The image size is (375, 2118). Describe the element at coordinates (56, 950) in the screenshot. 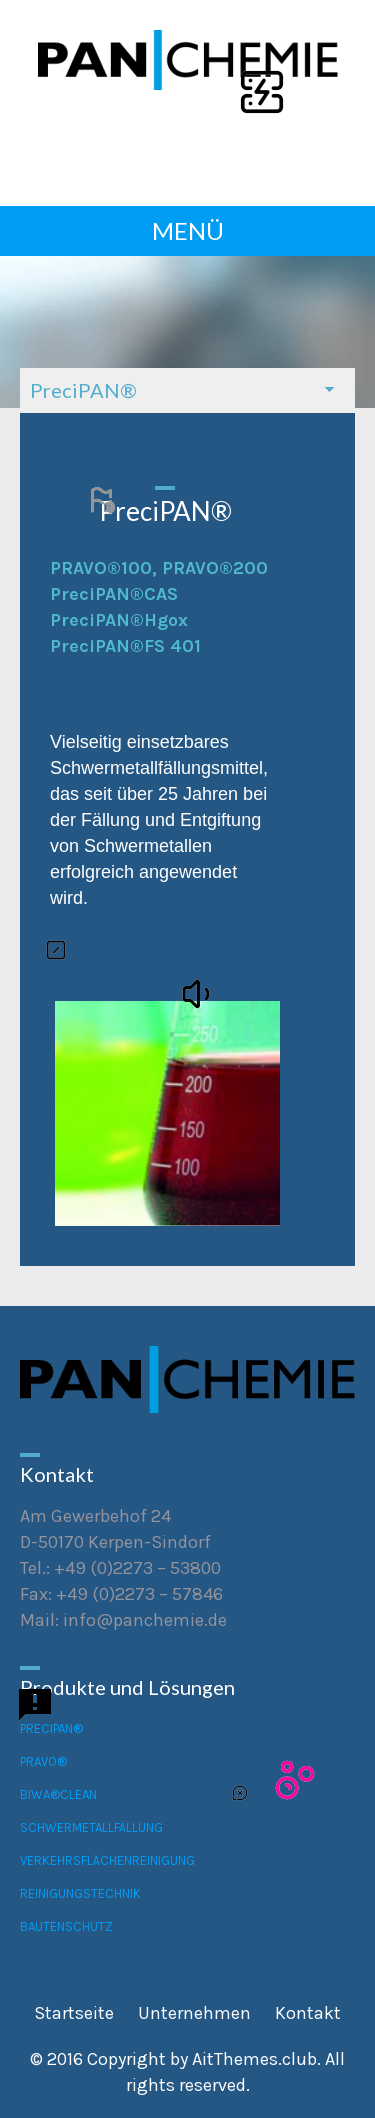

I see `indicates a disabled or unavailable feature` at that location.